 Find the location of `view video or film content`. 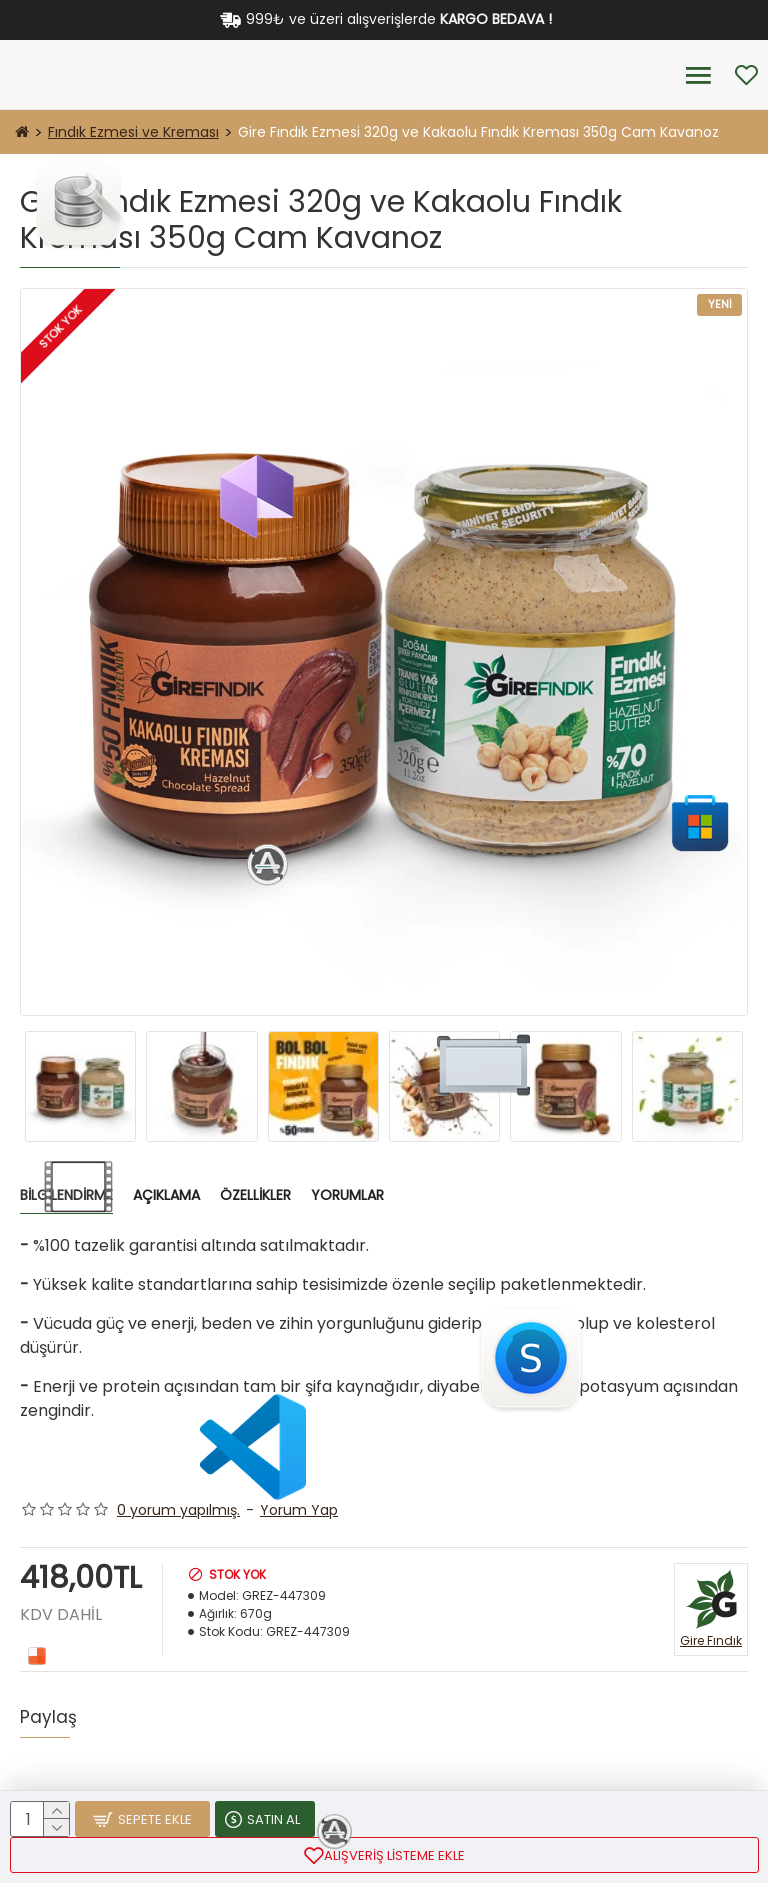

view video or film content is located at coordinates (79, 1195).